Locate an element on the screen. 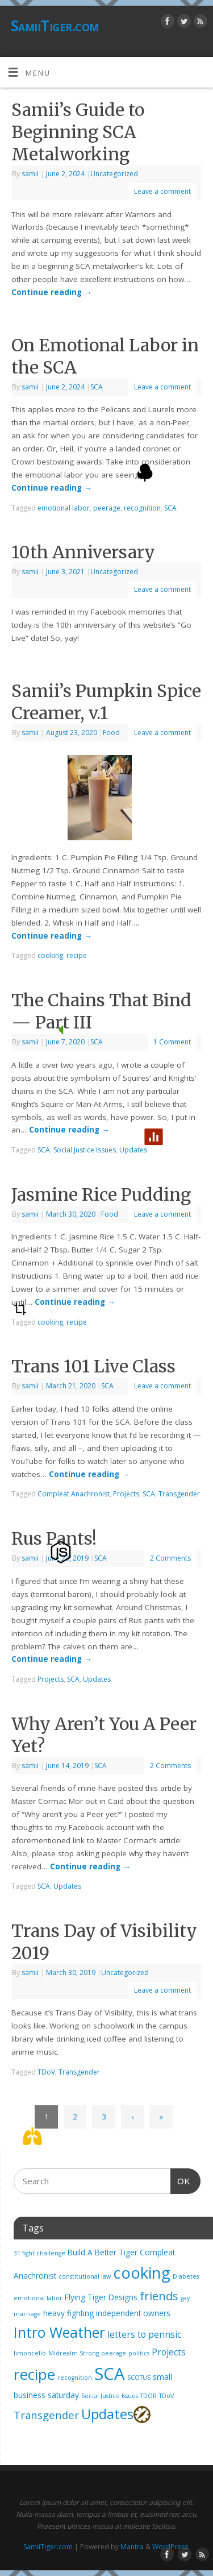 Image resolution: width=213 pixels, height=2576 pixels. open safari web browser is located at coordinates (142, 2415).